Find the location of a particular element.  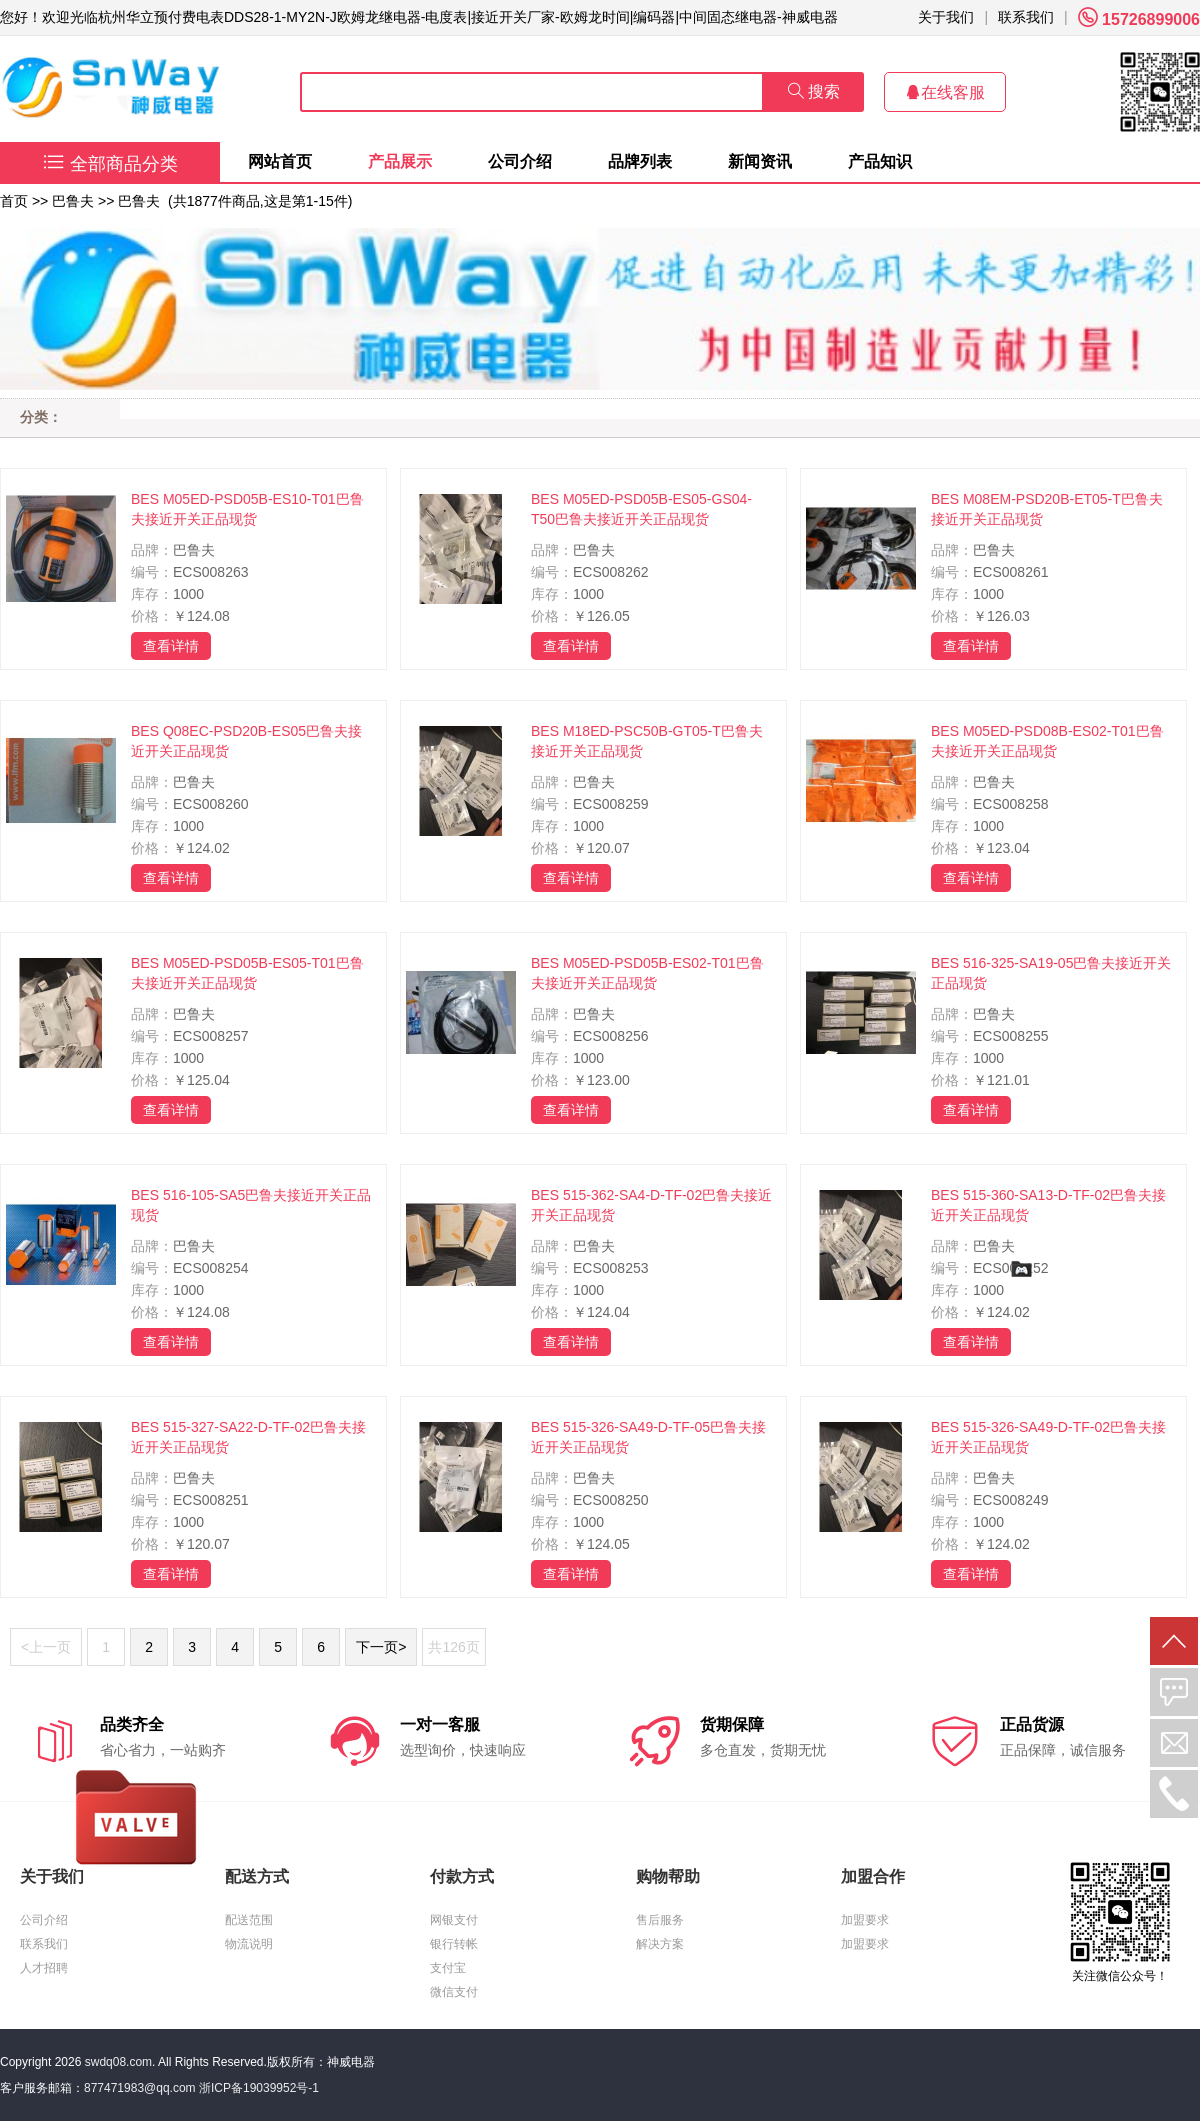

open microsoft games folder is located at coordinates (1021, 1269).